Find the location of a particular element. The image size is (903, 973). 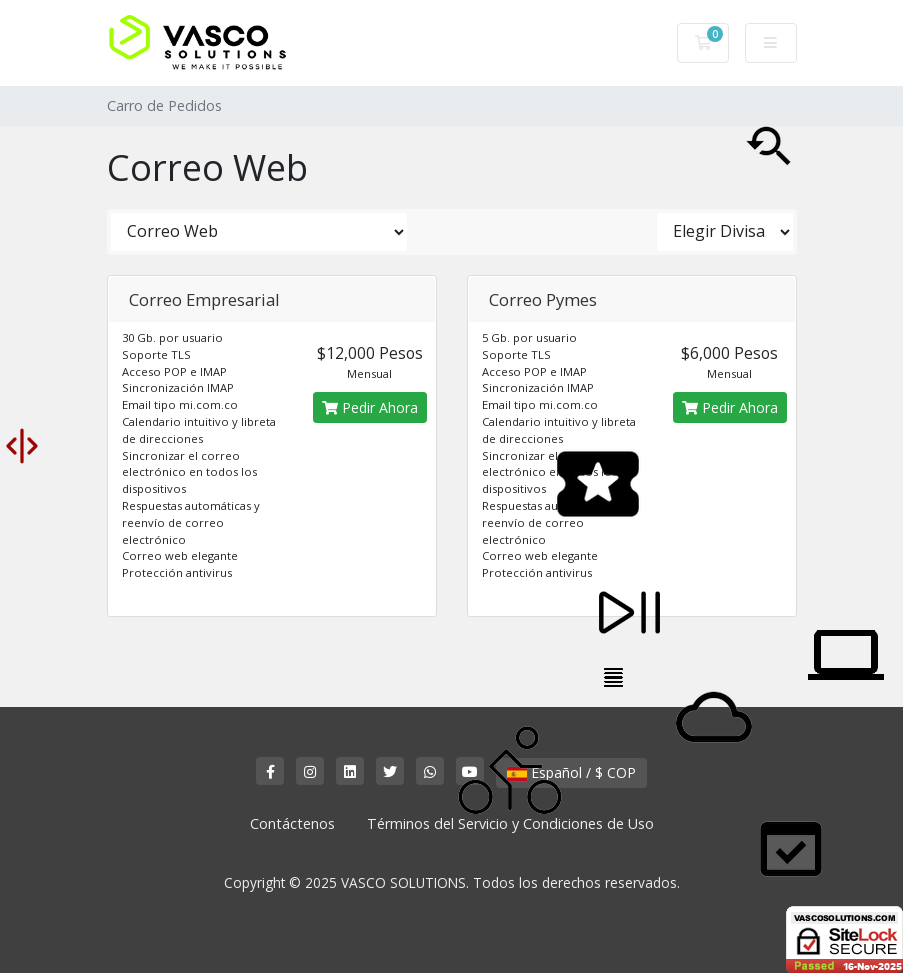

redo or retry a search is located at coordinates (768, 146).